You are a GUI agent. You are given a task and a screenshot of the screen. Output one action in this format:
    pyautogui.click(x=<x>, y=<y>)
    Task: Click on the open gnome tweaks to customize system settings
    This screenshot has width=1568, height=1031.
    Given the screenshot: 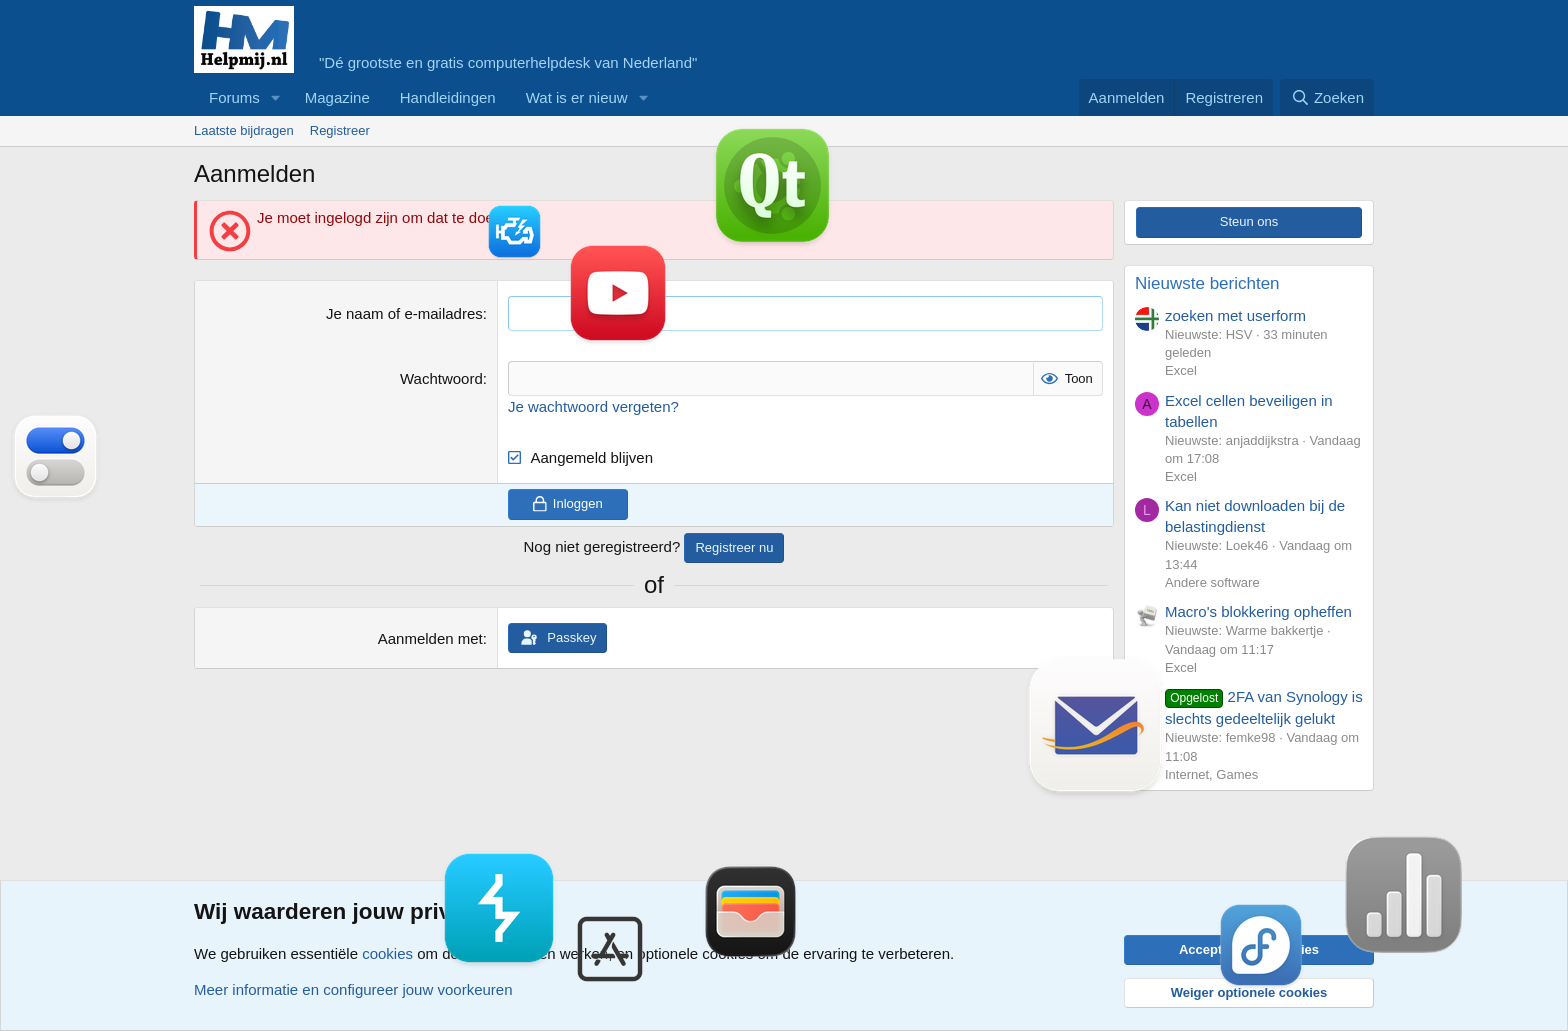 What is the action you would take?
    pyautogui.click(x=55, y=456)
    